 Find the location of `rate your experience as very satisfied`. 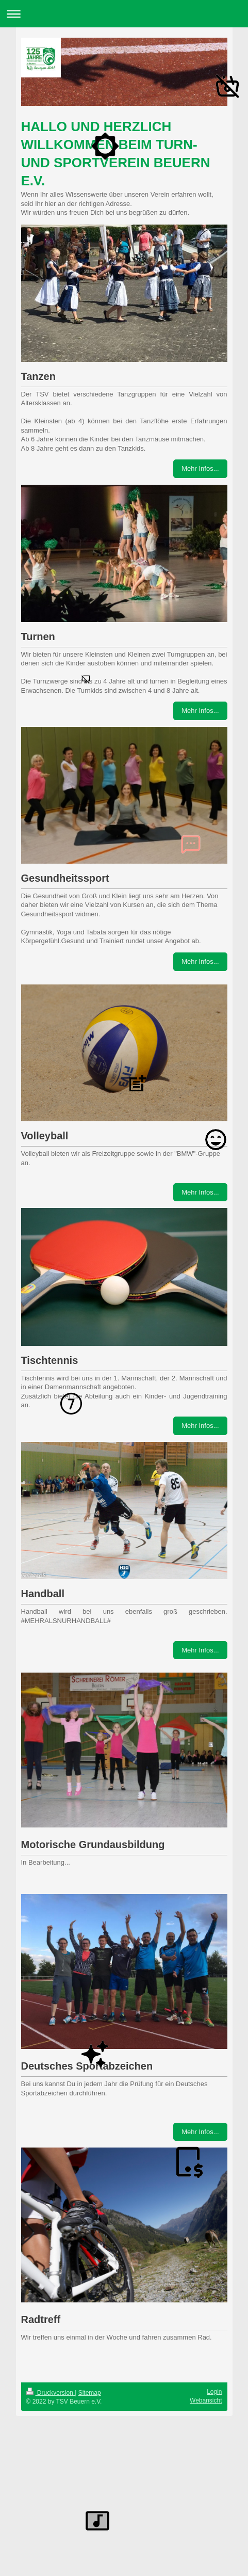

rate your experience as very satisfied is located at coordinates (216, 1139).